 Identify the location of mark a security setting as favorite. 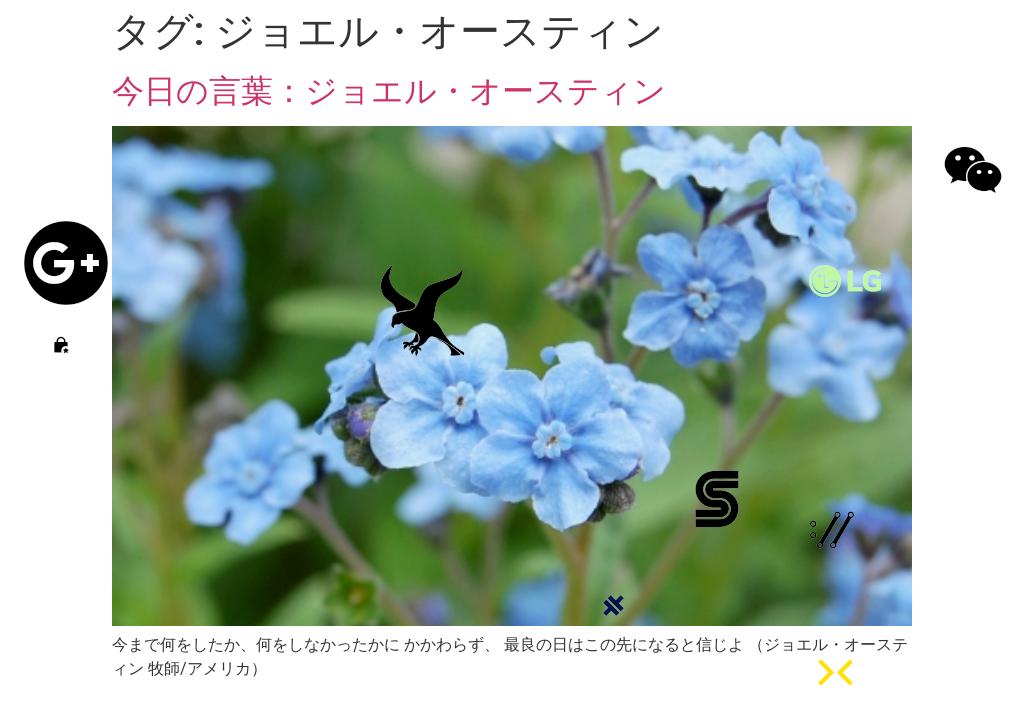
(61, 345).